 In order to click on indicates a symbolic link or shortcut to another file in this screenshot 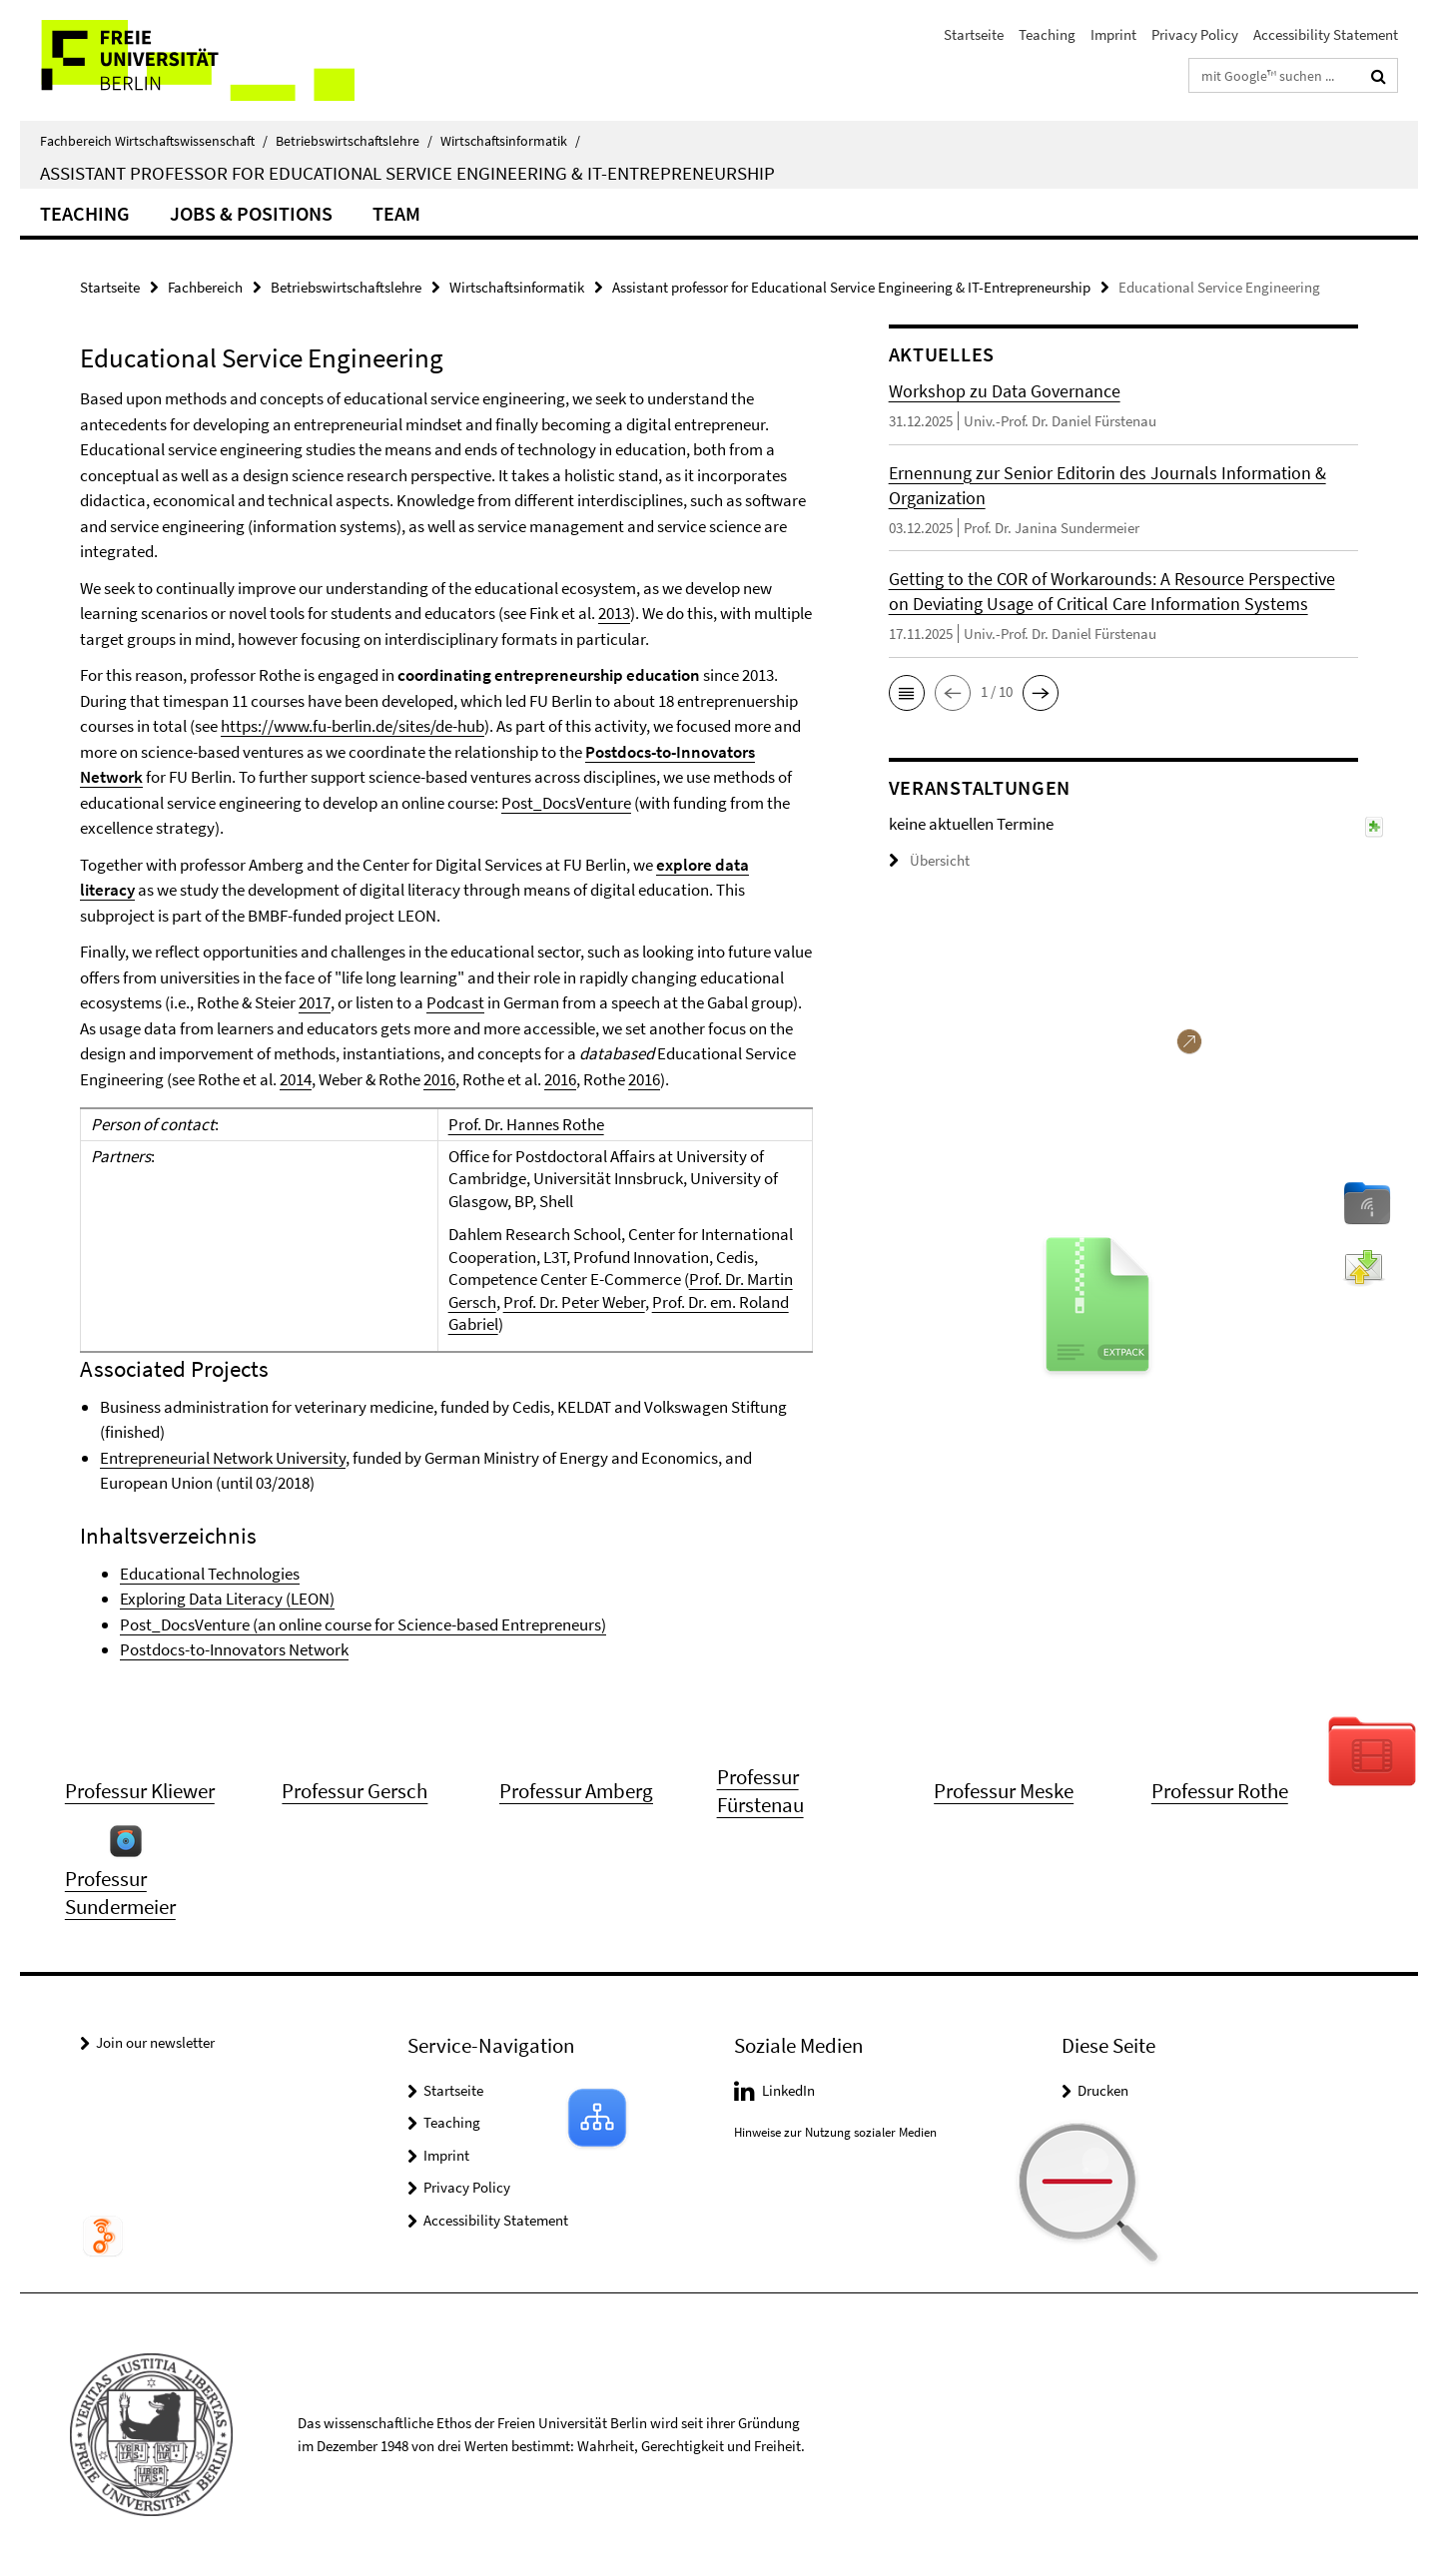, I will do `click(1189, 1041)`.